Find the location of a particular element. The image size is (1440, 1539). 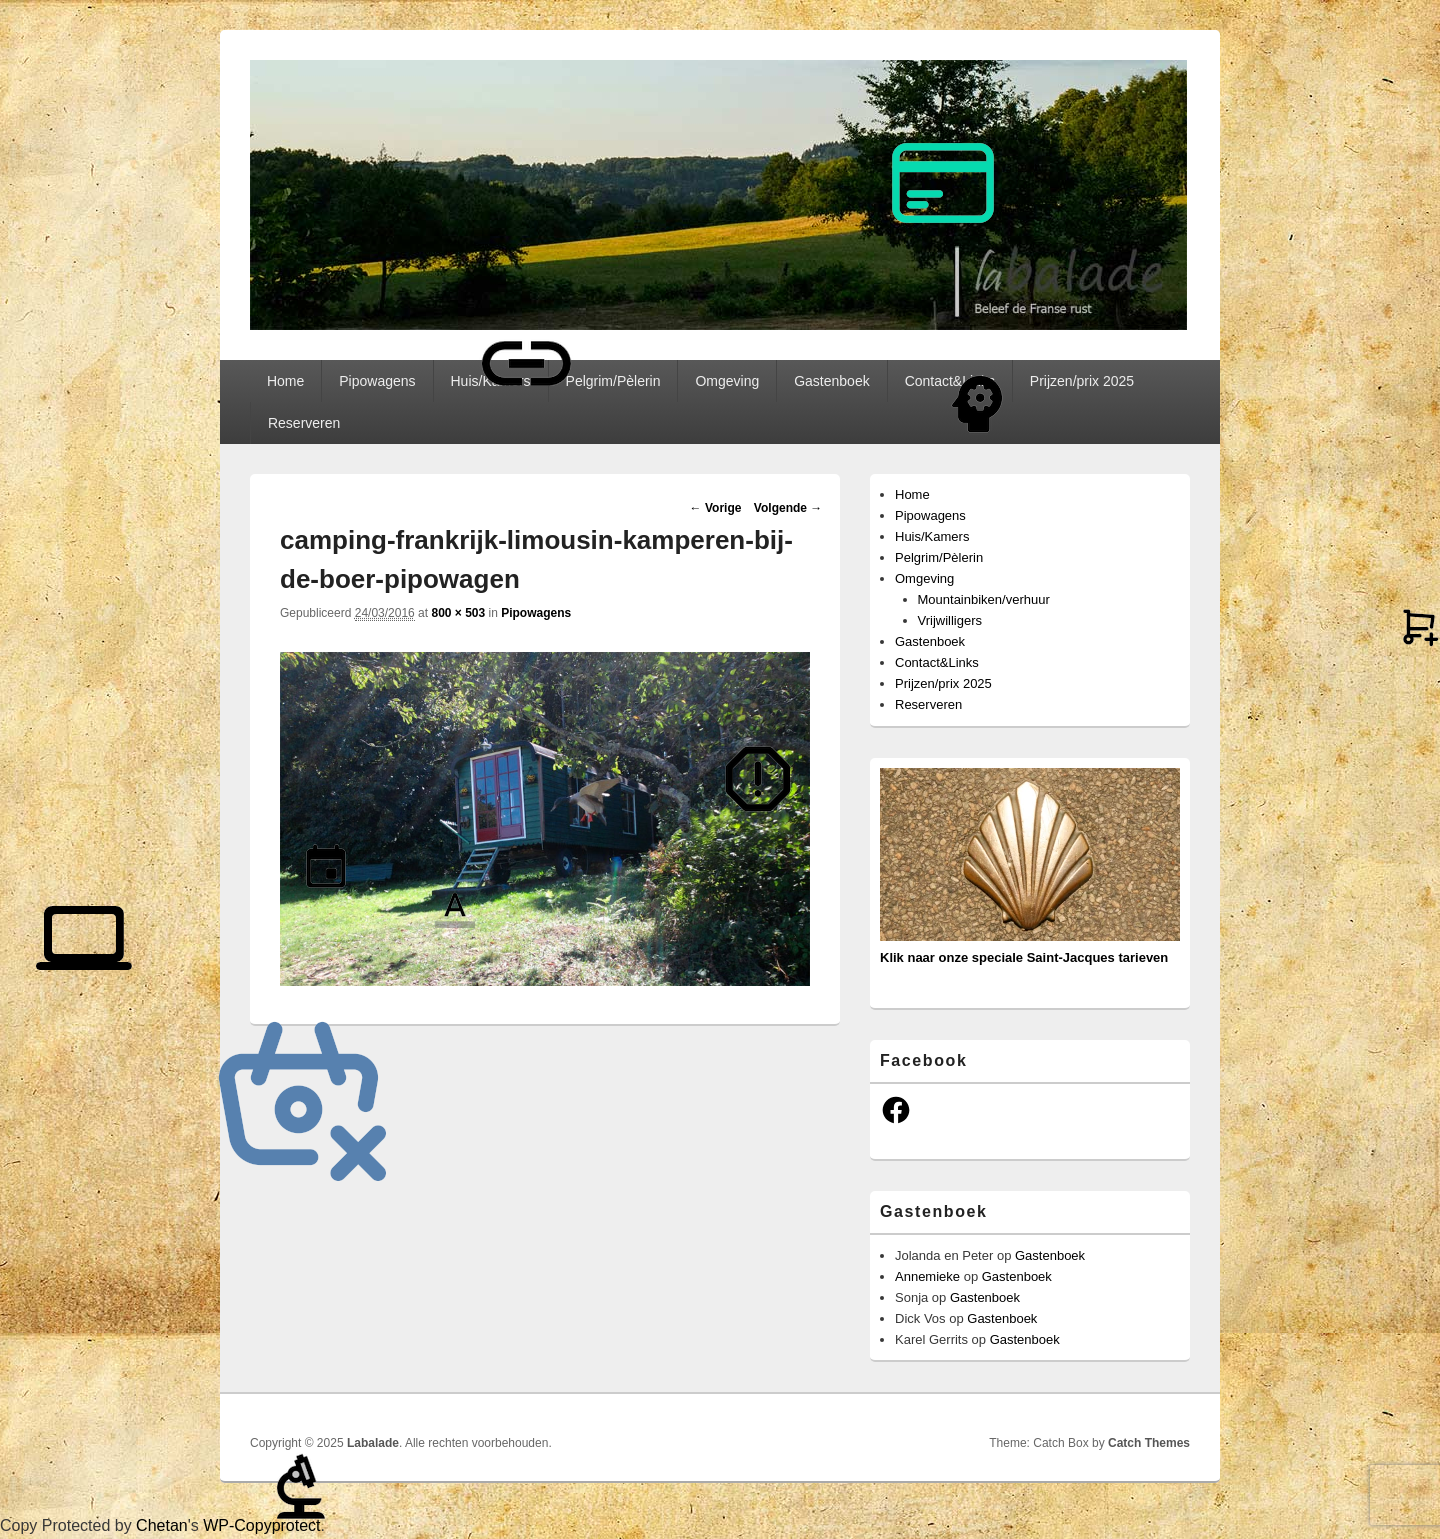

insert a hyperlink is located at coordinates (526, 363).